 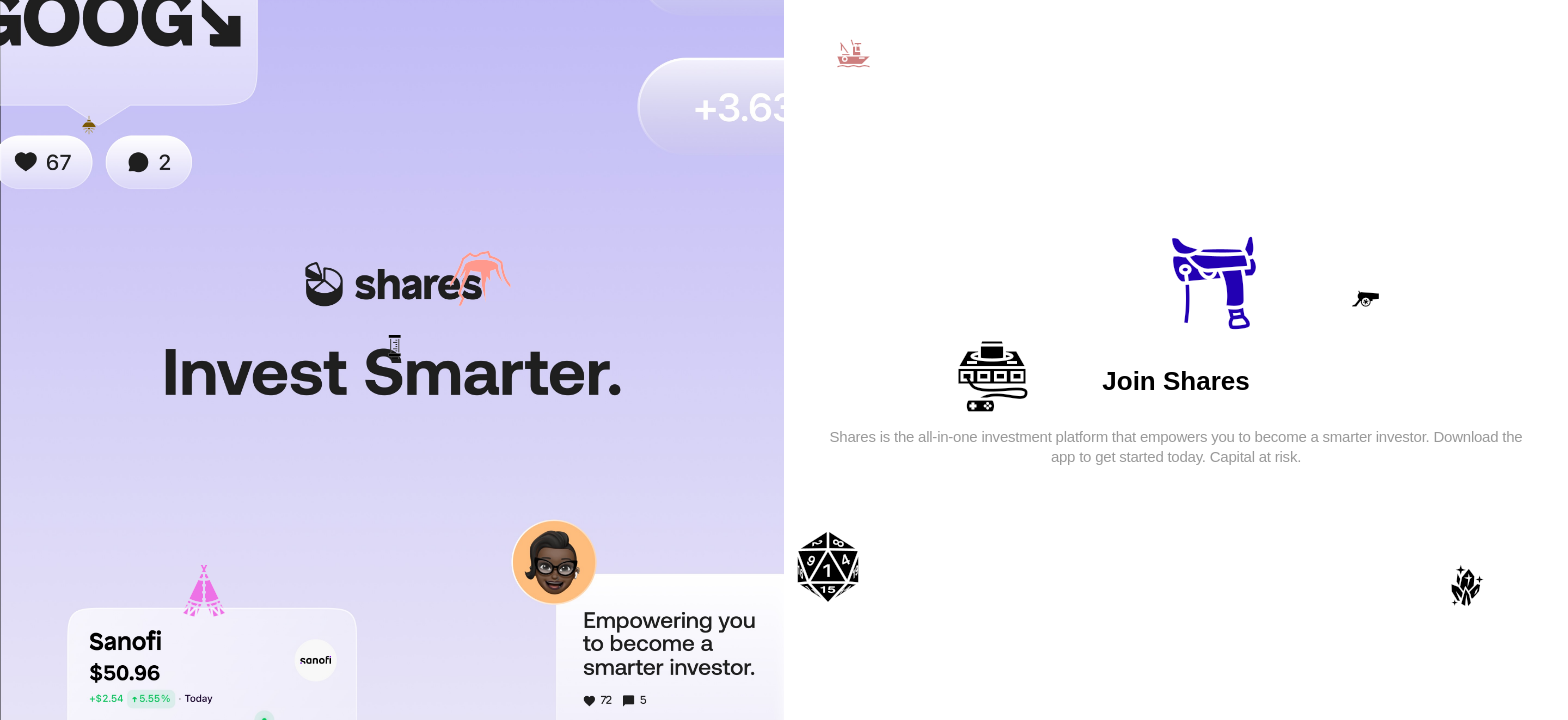 What do you see at coordinates (204, 591) in the screenshot?
I see `access camping or outdoor activity features` at bounding box center [204, 591].